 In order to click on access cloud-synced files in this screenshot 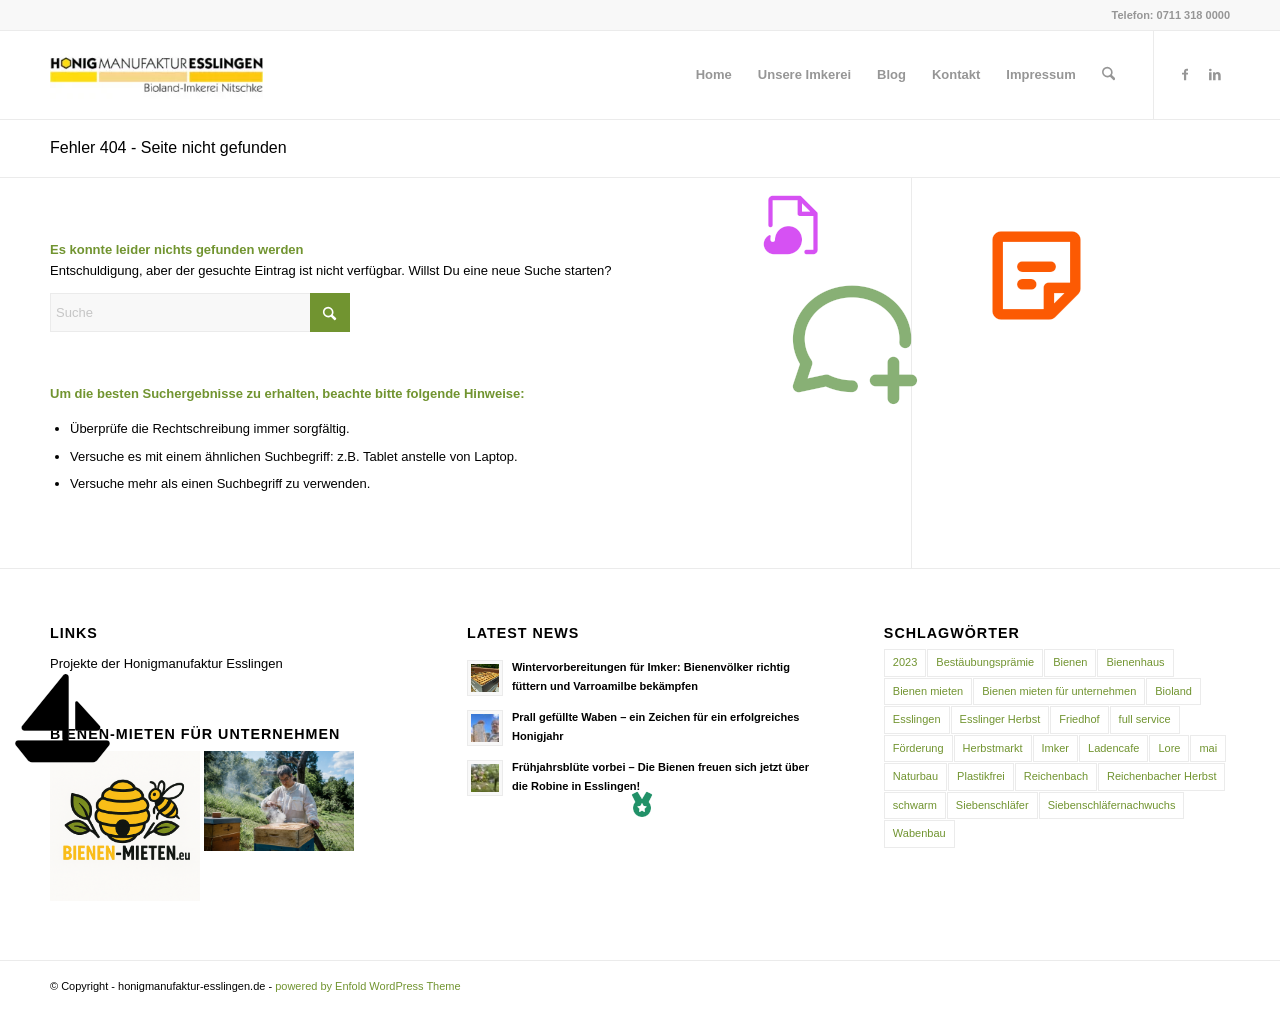, I will do `click(793, 225)`.